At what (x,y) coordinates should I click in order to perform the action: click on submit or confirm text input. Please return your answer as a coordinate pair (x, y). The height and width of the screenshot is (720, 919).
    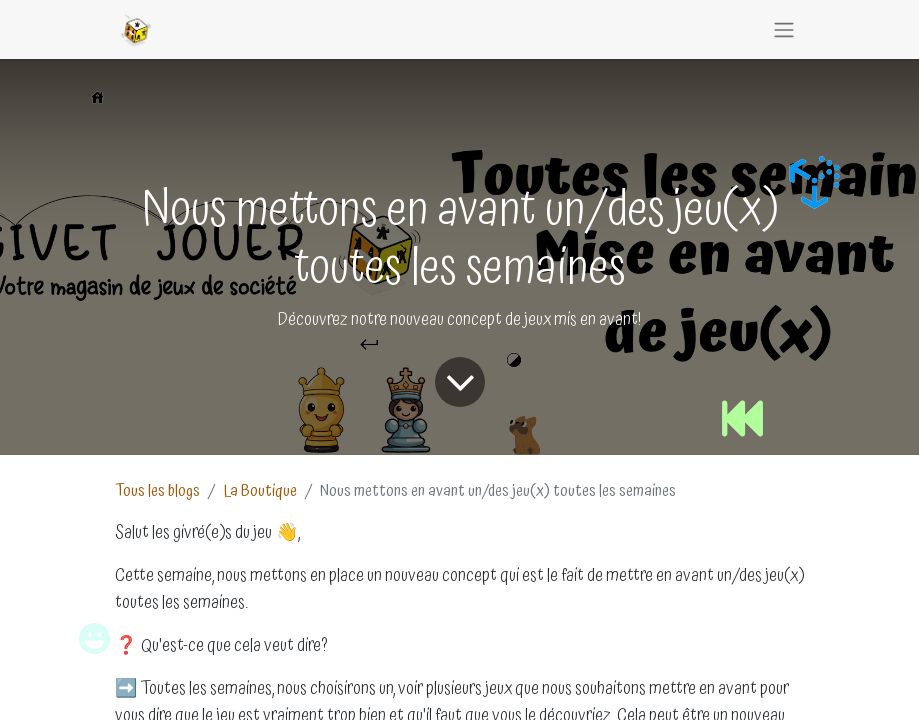
    Looking at the image, I should click on (369, 344).